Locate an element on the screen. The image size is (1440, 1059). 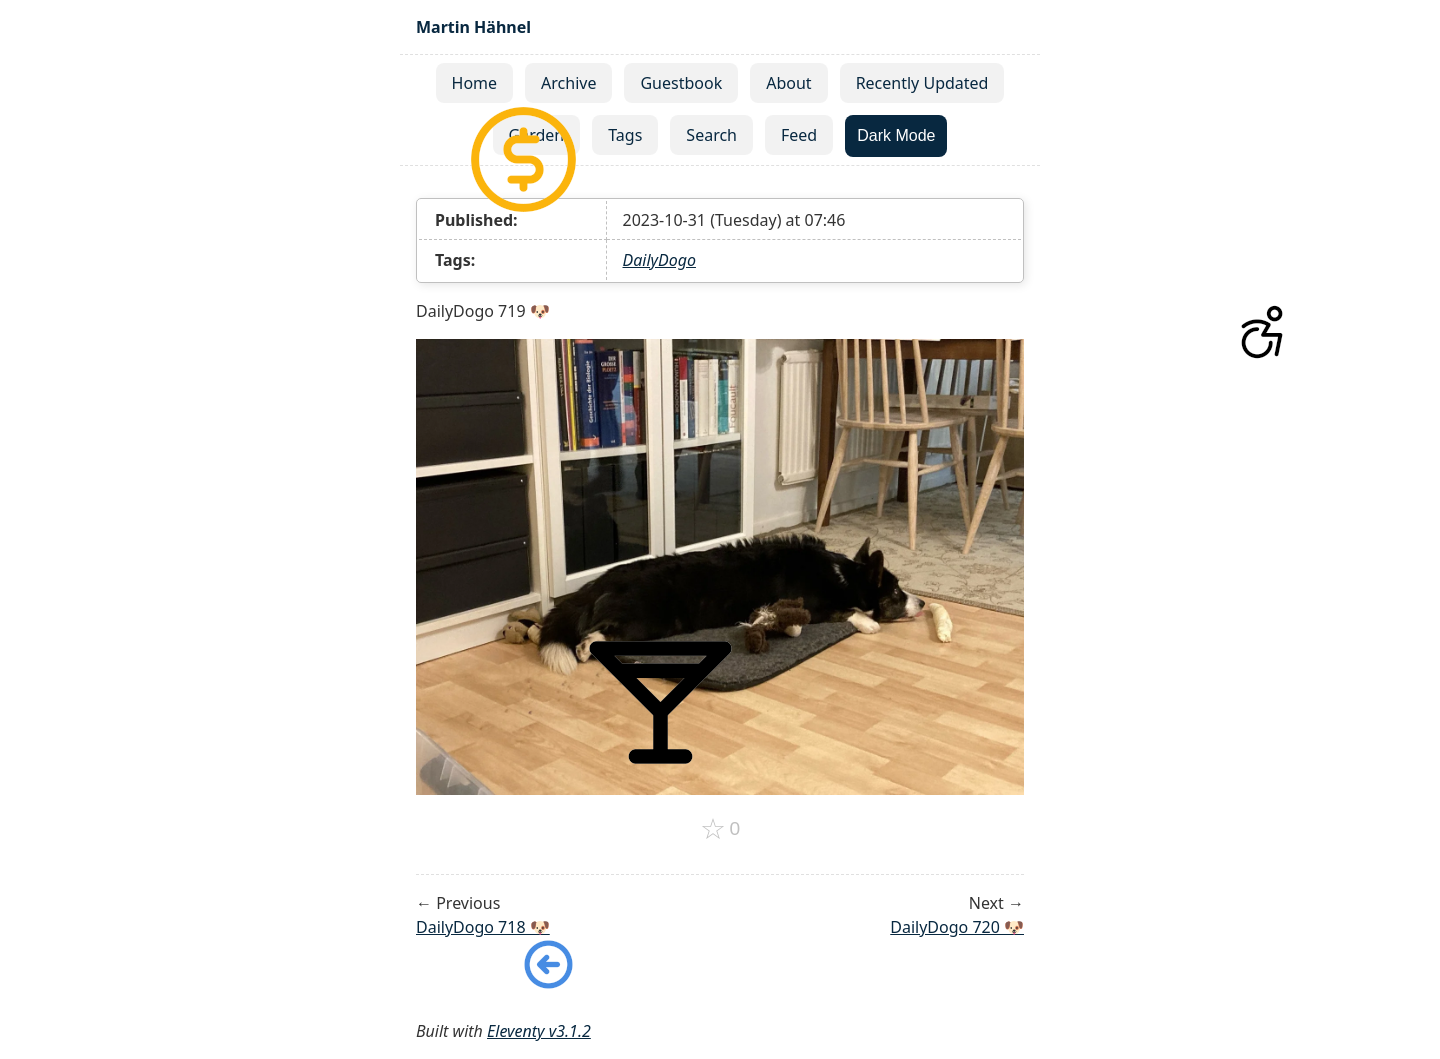
view account balance or financial information is located at coordinates (523, 159).